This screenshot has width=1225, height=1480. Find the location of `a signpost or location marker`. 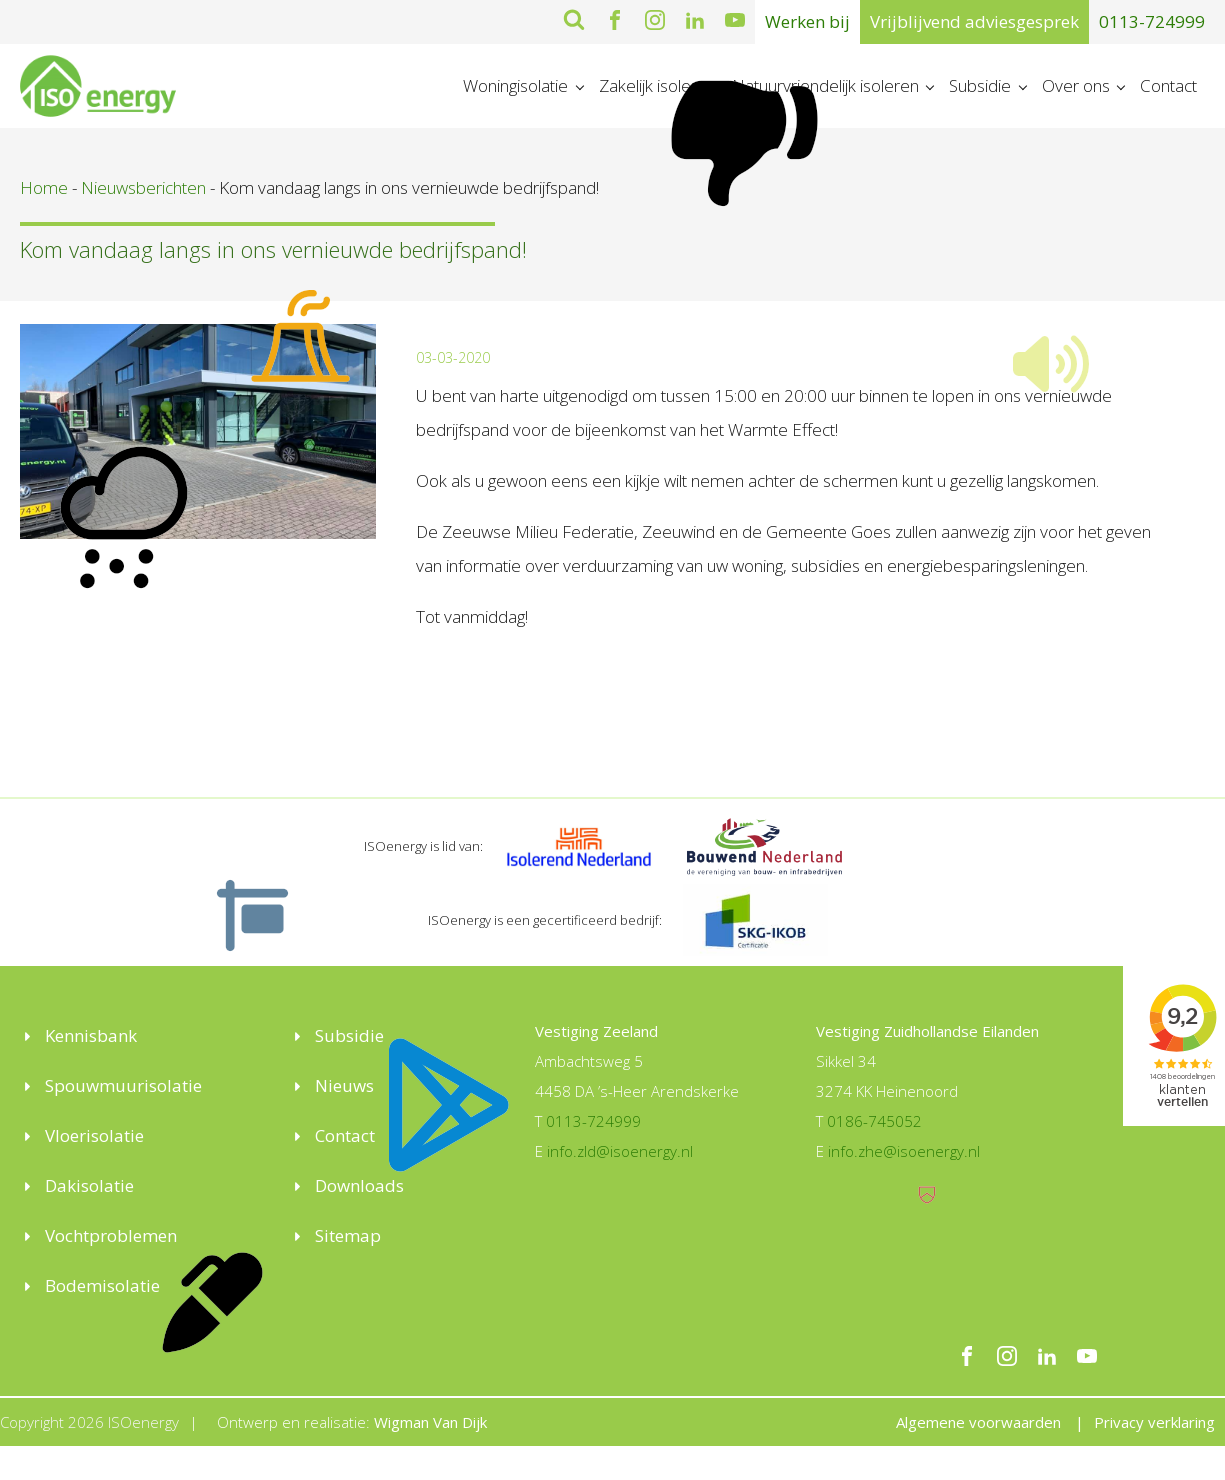

a signpost or location marker is located at coordinates (252, 915).